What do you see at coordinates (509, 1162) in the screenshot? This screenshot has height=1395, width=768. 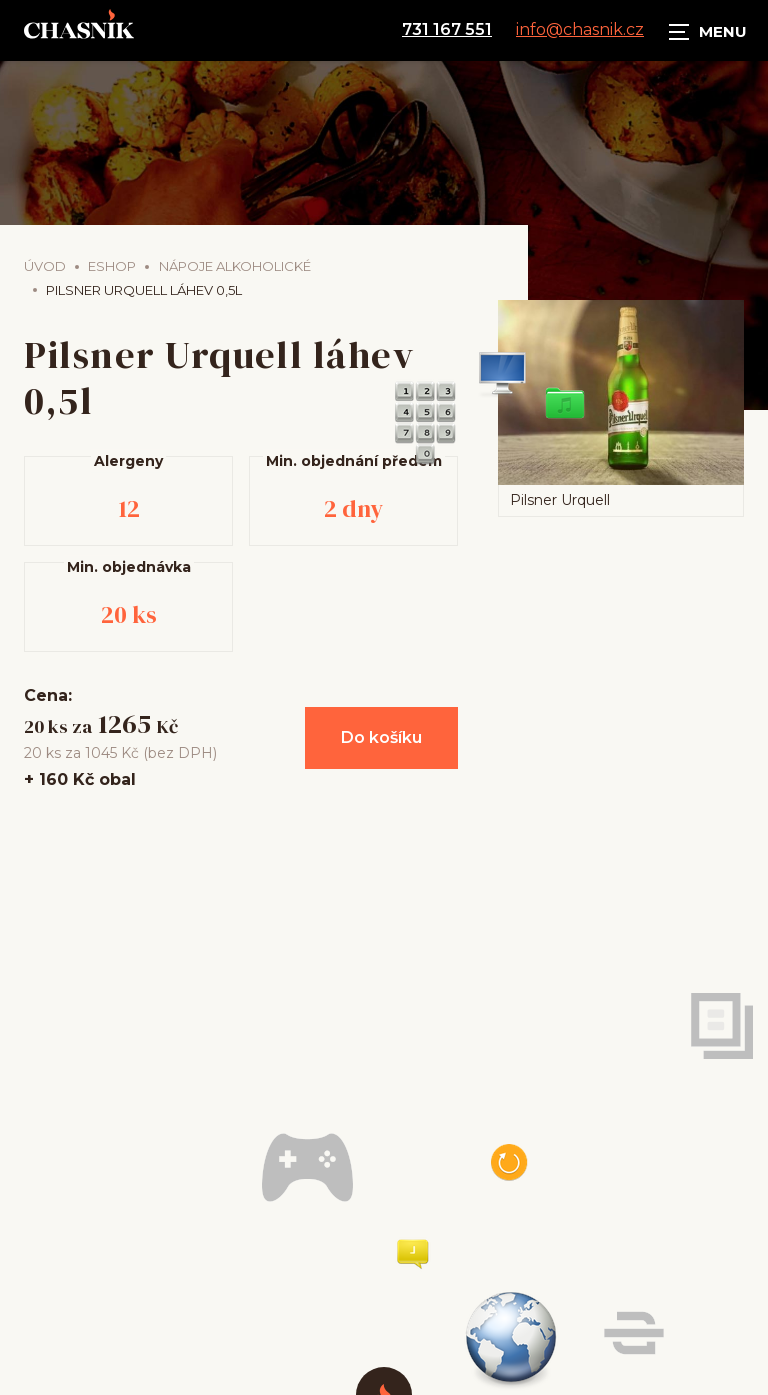 I see `restart the system` at bounding box center [509, 1162].